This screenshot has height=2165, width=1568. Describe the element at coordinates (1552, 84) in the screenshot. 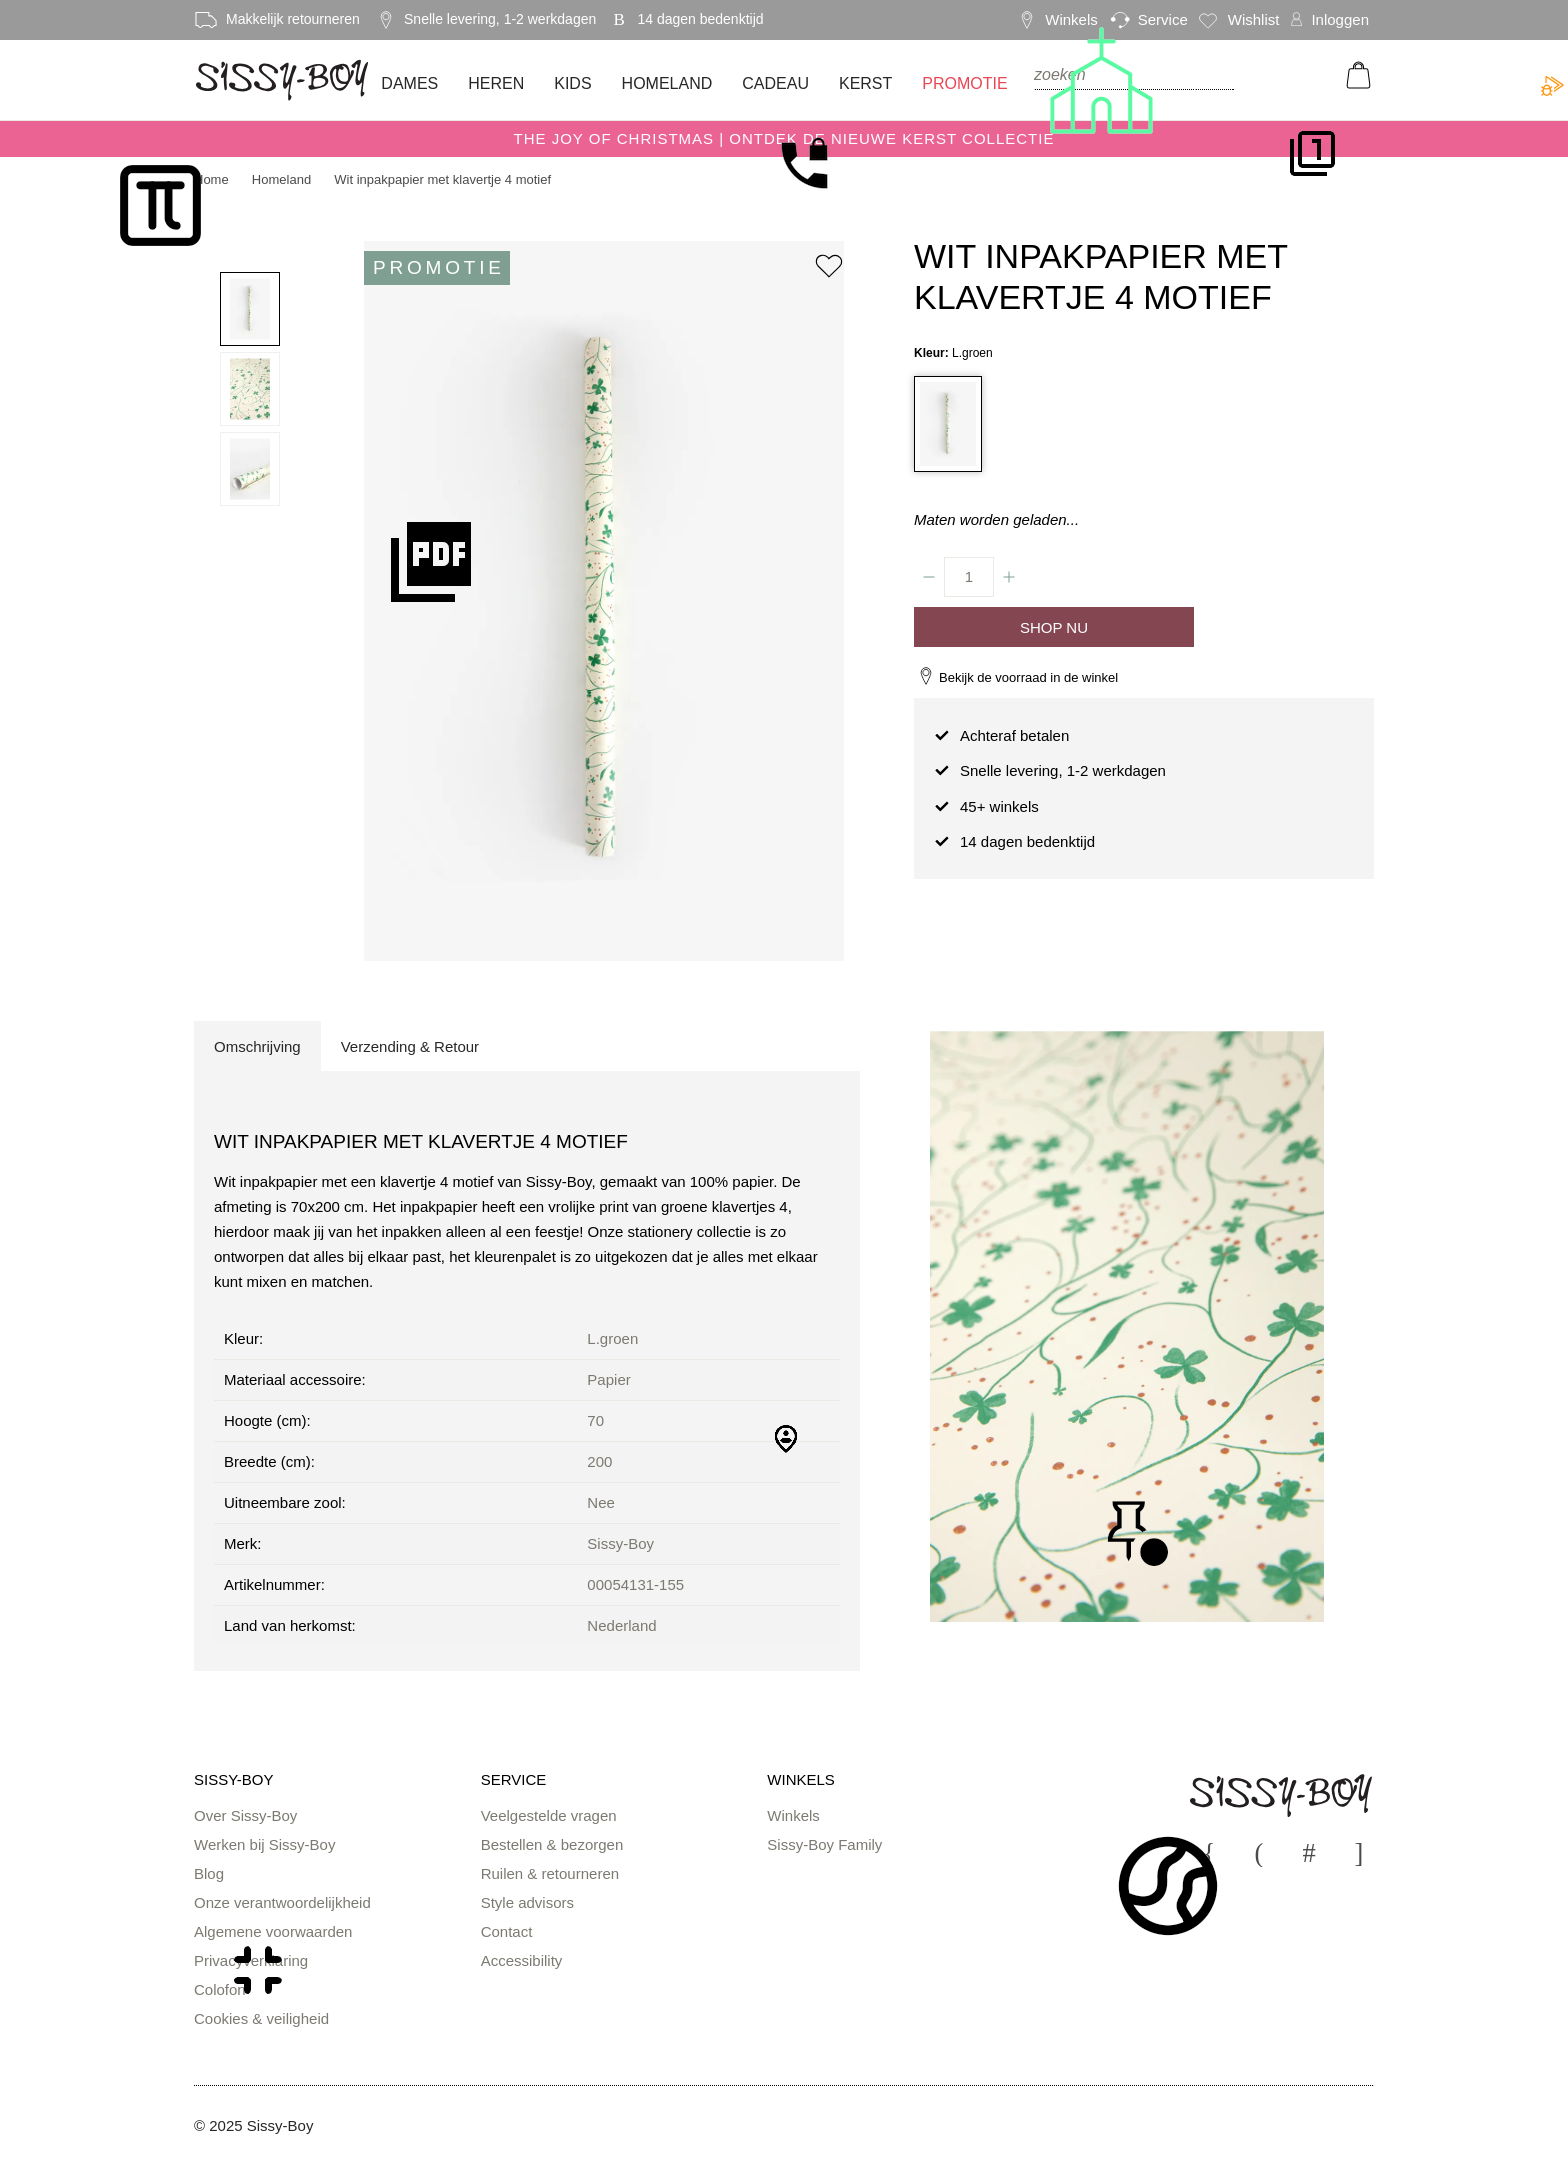

I see `run debugger on all files or projects` at that location.